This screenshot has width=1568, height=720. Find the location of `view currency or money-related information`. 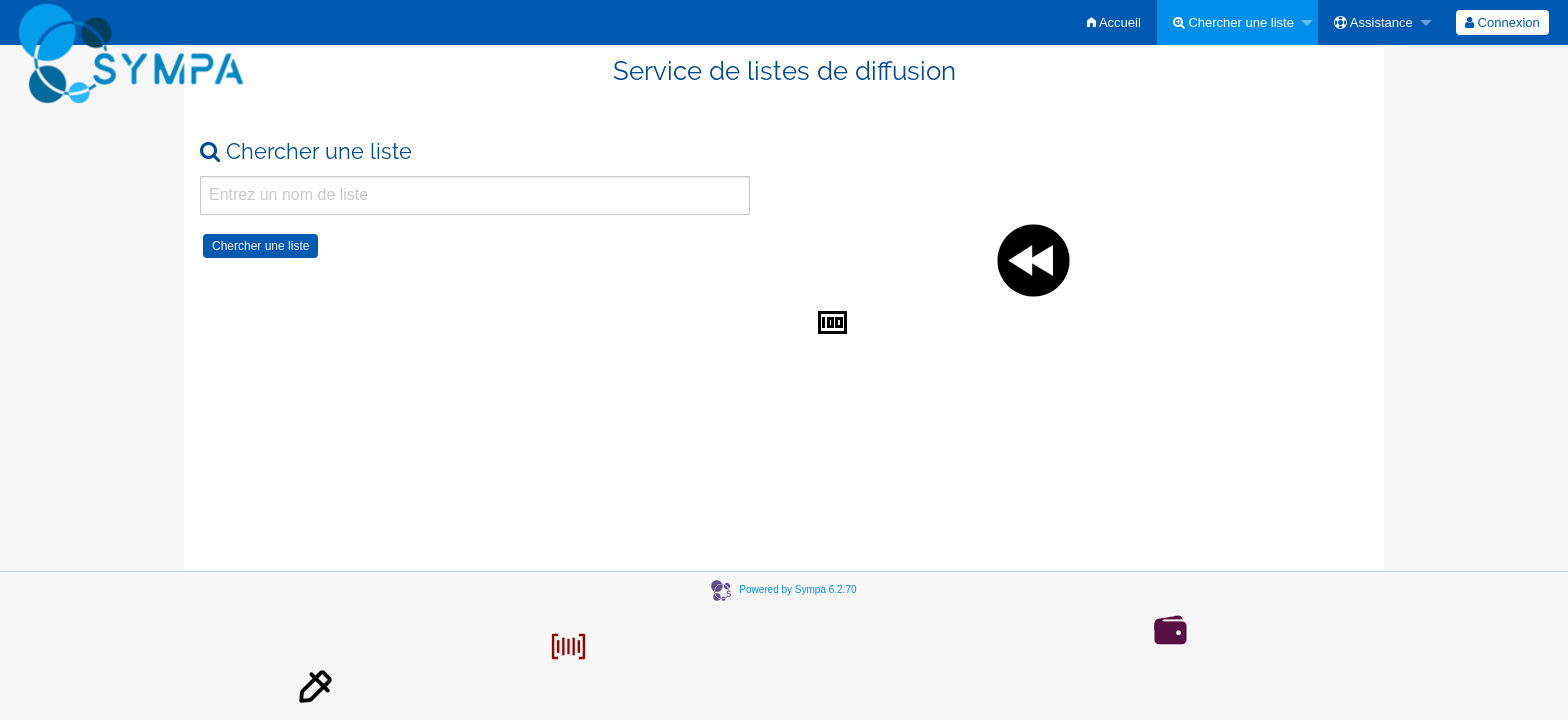

view currency or money-related information is located at coordinates (832, 322).